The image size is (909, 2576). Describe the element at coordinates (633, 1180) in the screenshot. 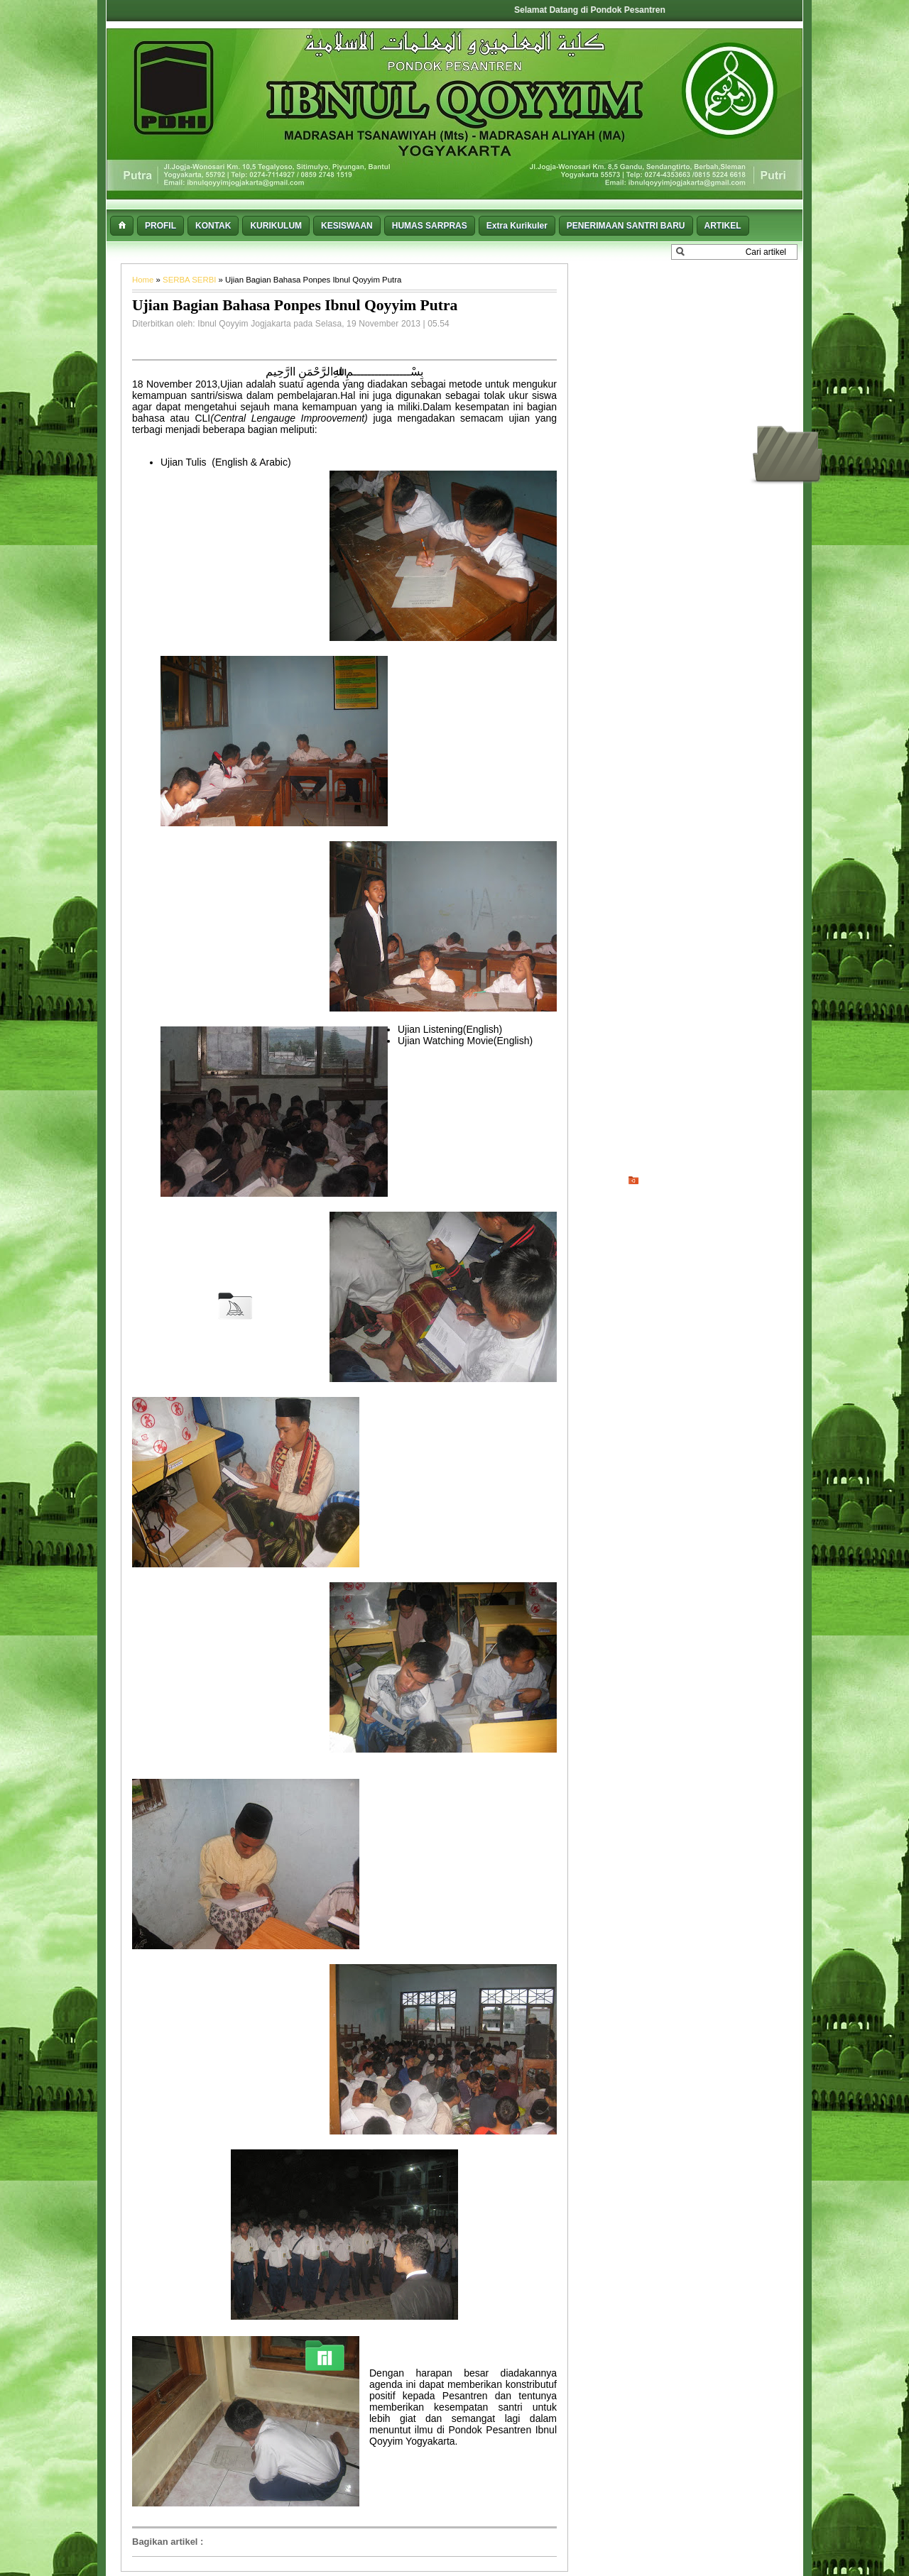

I see `open ubuntu system folder` at that location.